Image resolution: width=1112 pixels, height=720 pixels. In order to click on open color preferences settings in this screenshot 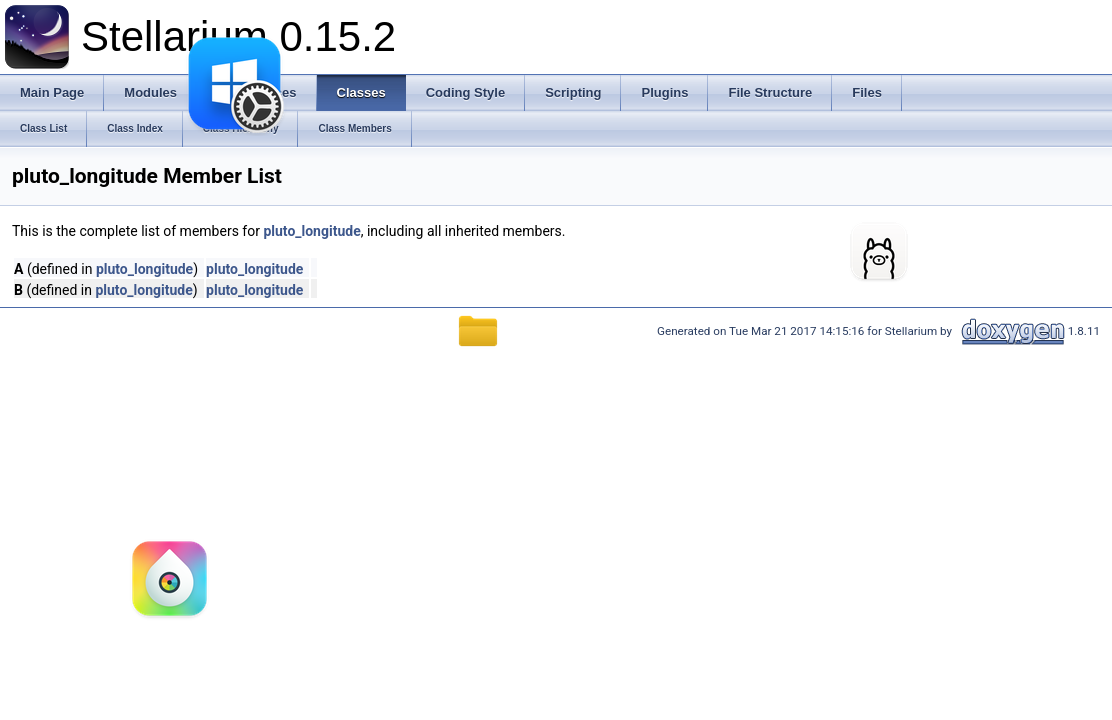, I will do `click(169, 578)`.